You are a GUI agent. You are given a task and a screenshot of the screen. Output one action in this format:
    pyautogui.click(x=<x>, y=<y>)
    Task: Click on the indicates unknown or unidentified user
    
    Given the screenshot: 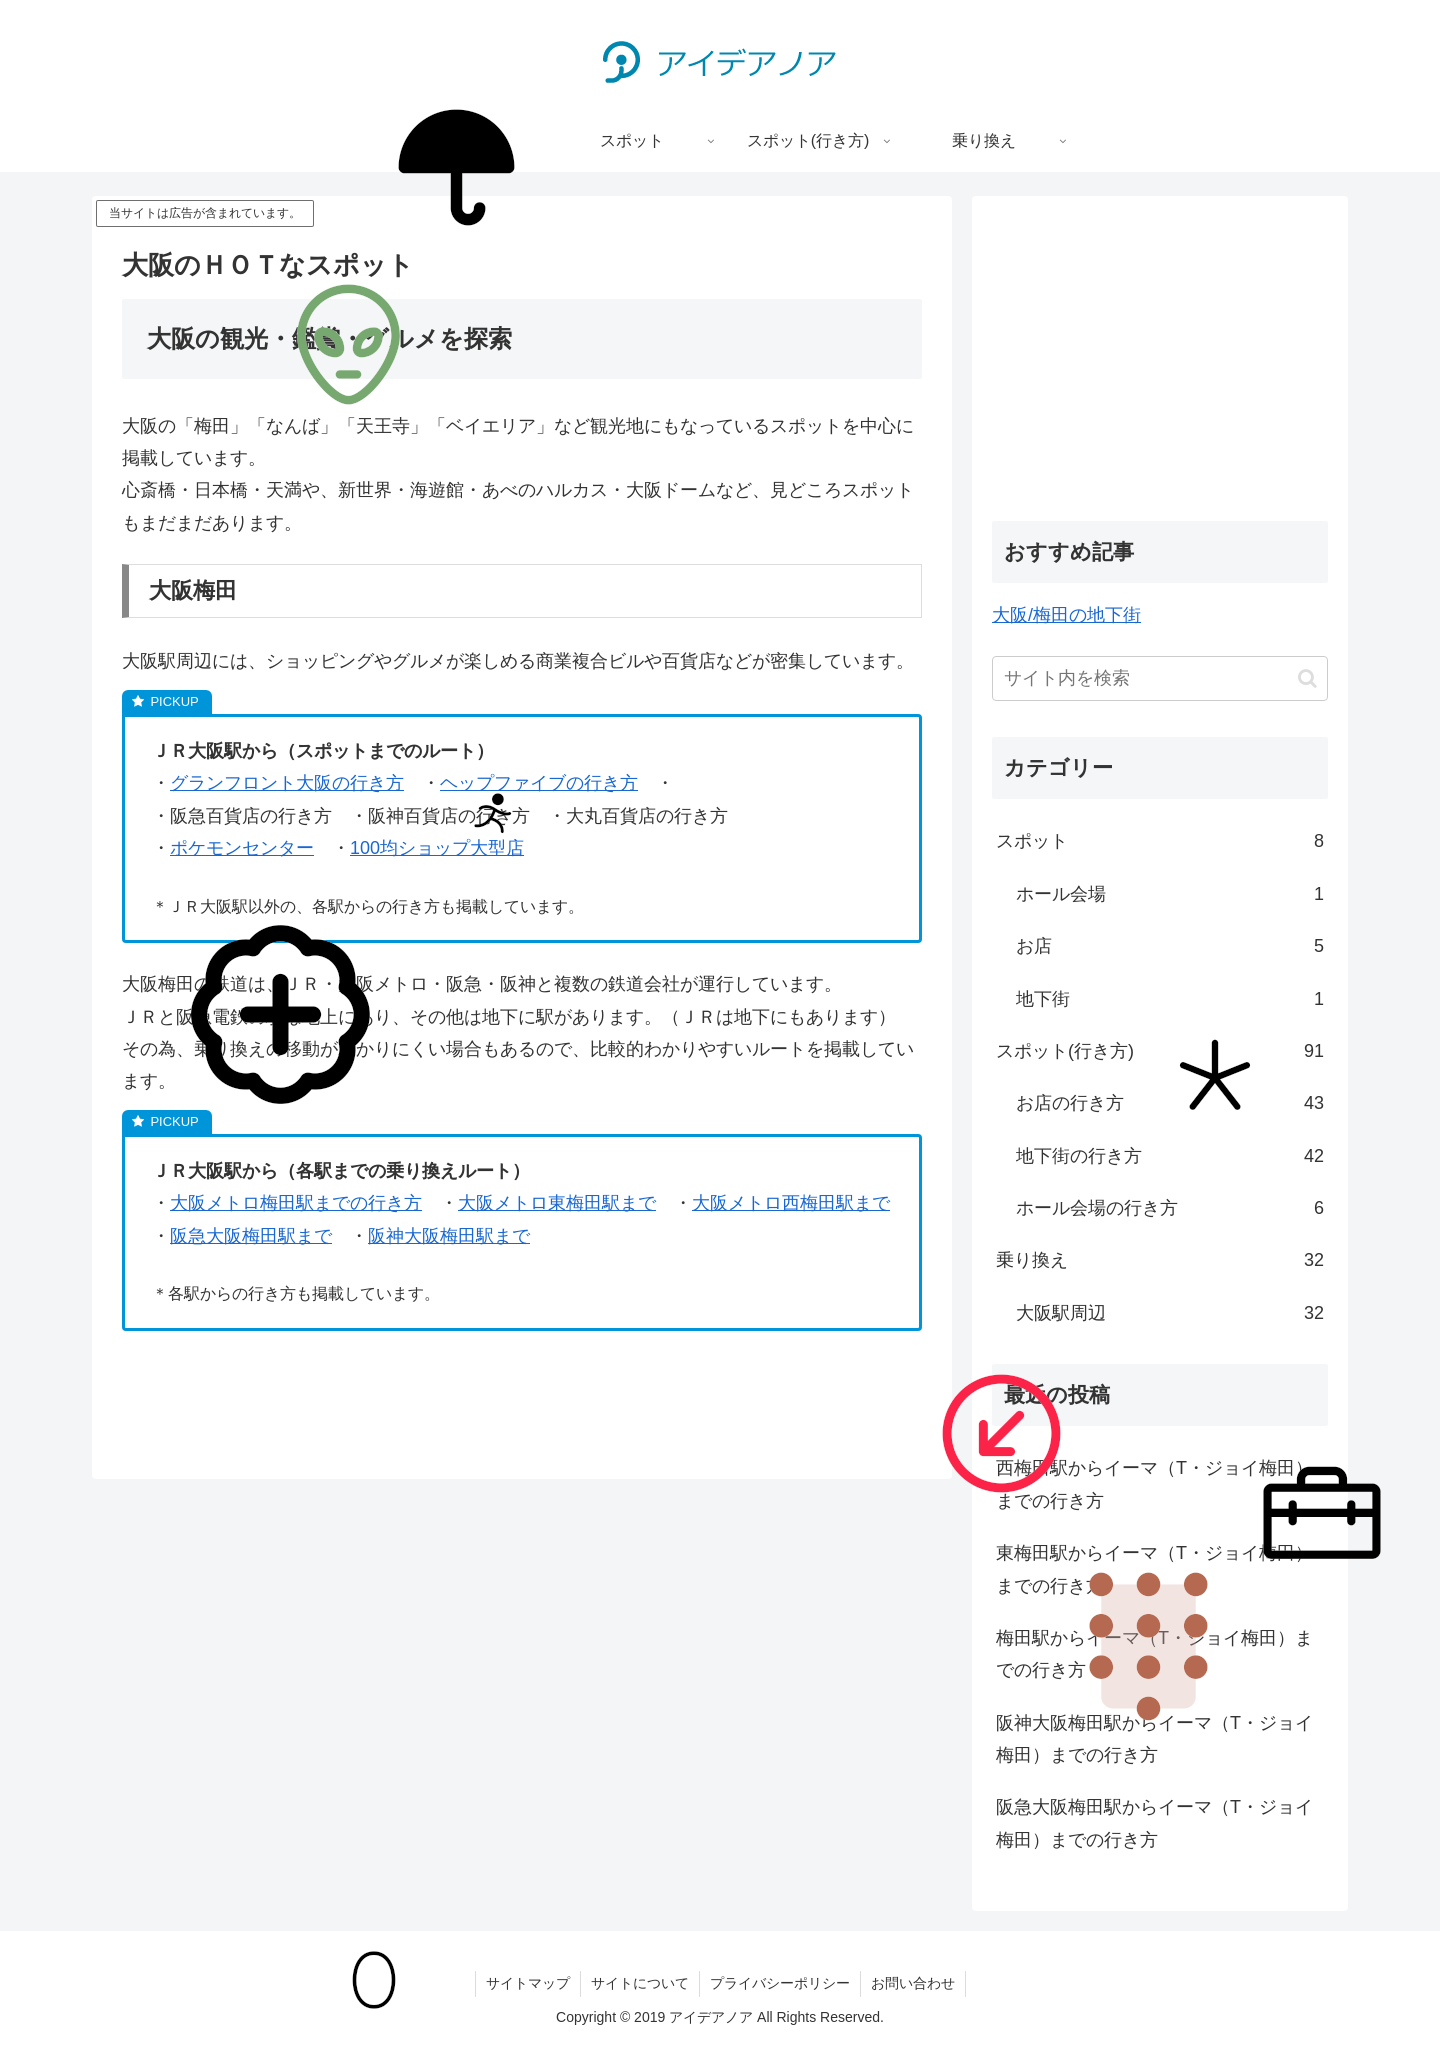 What is the action you would take?
    pyautogui.click(x=348, y=344)
    